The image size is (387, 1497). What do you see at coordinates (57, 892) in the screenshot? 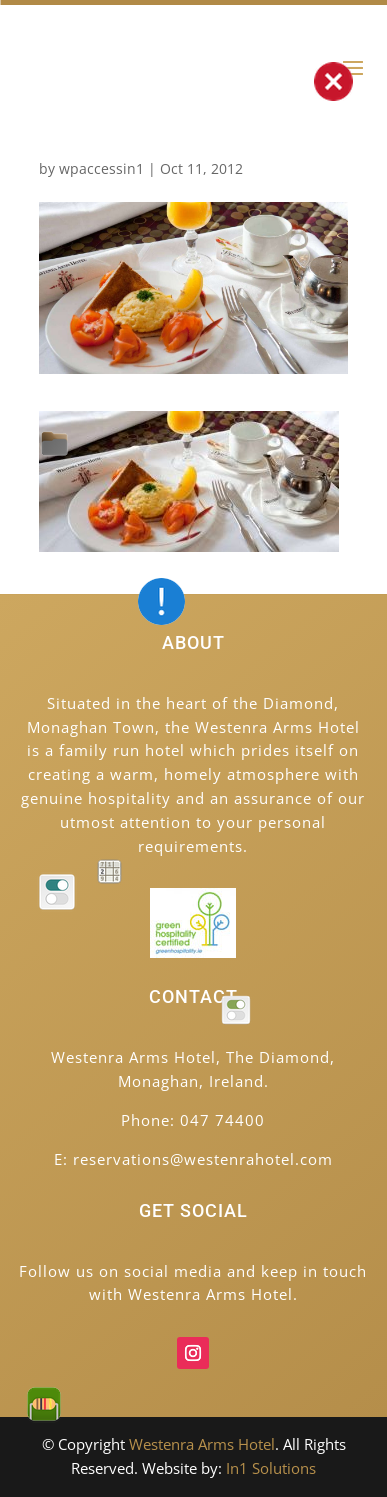
I see `open system settings or preferences` at bounding box center [57, 892].